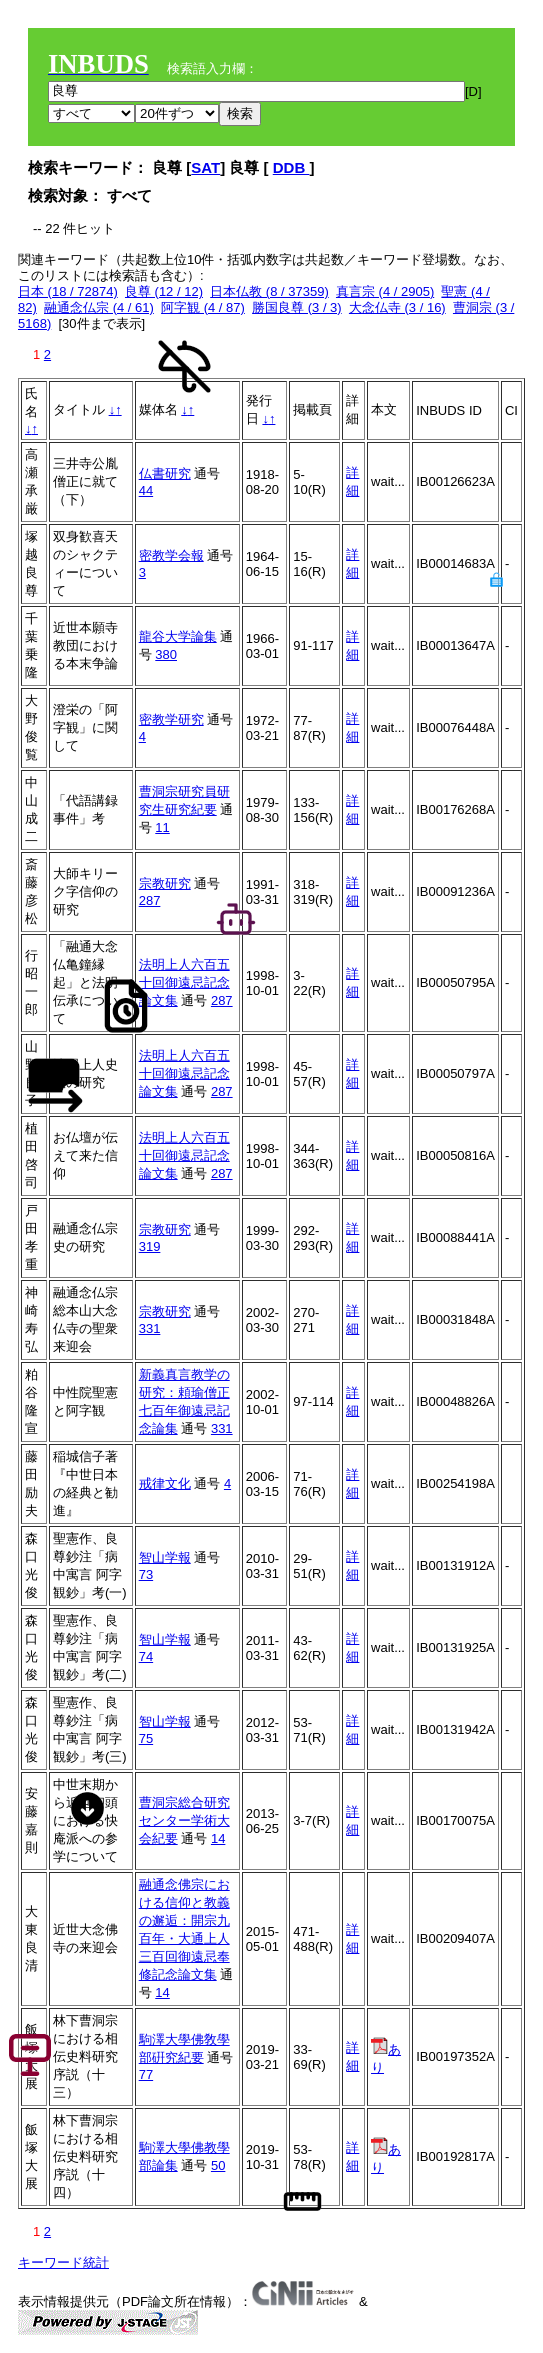  Describe the element at coordinates (184, 366) in the screenshot. I see `indicates weather protection is disabled` at that location.